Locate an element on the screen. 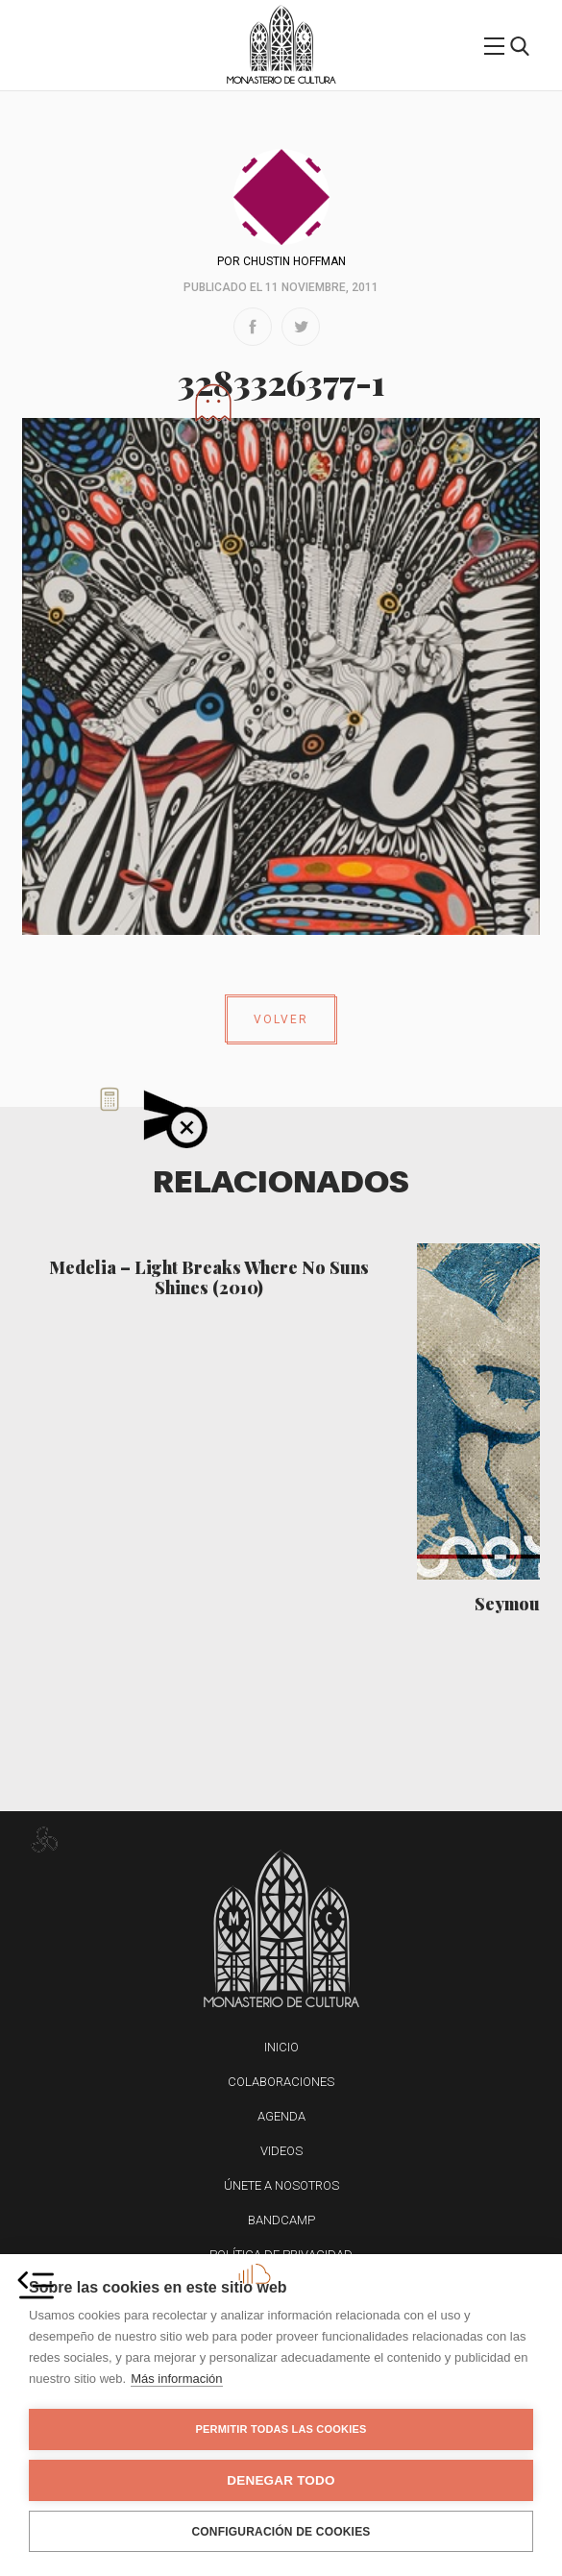 Image resolution: width=562 pixels, height=2576 pixels. toggle ghost mode or invisible status is located at coordinates (213, 404).